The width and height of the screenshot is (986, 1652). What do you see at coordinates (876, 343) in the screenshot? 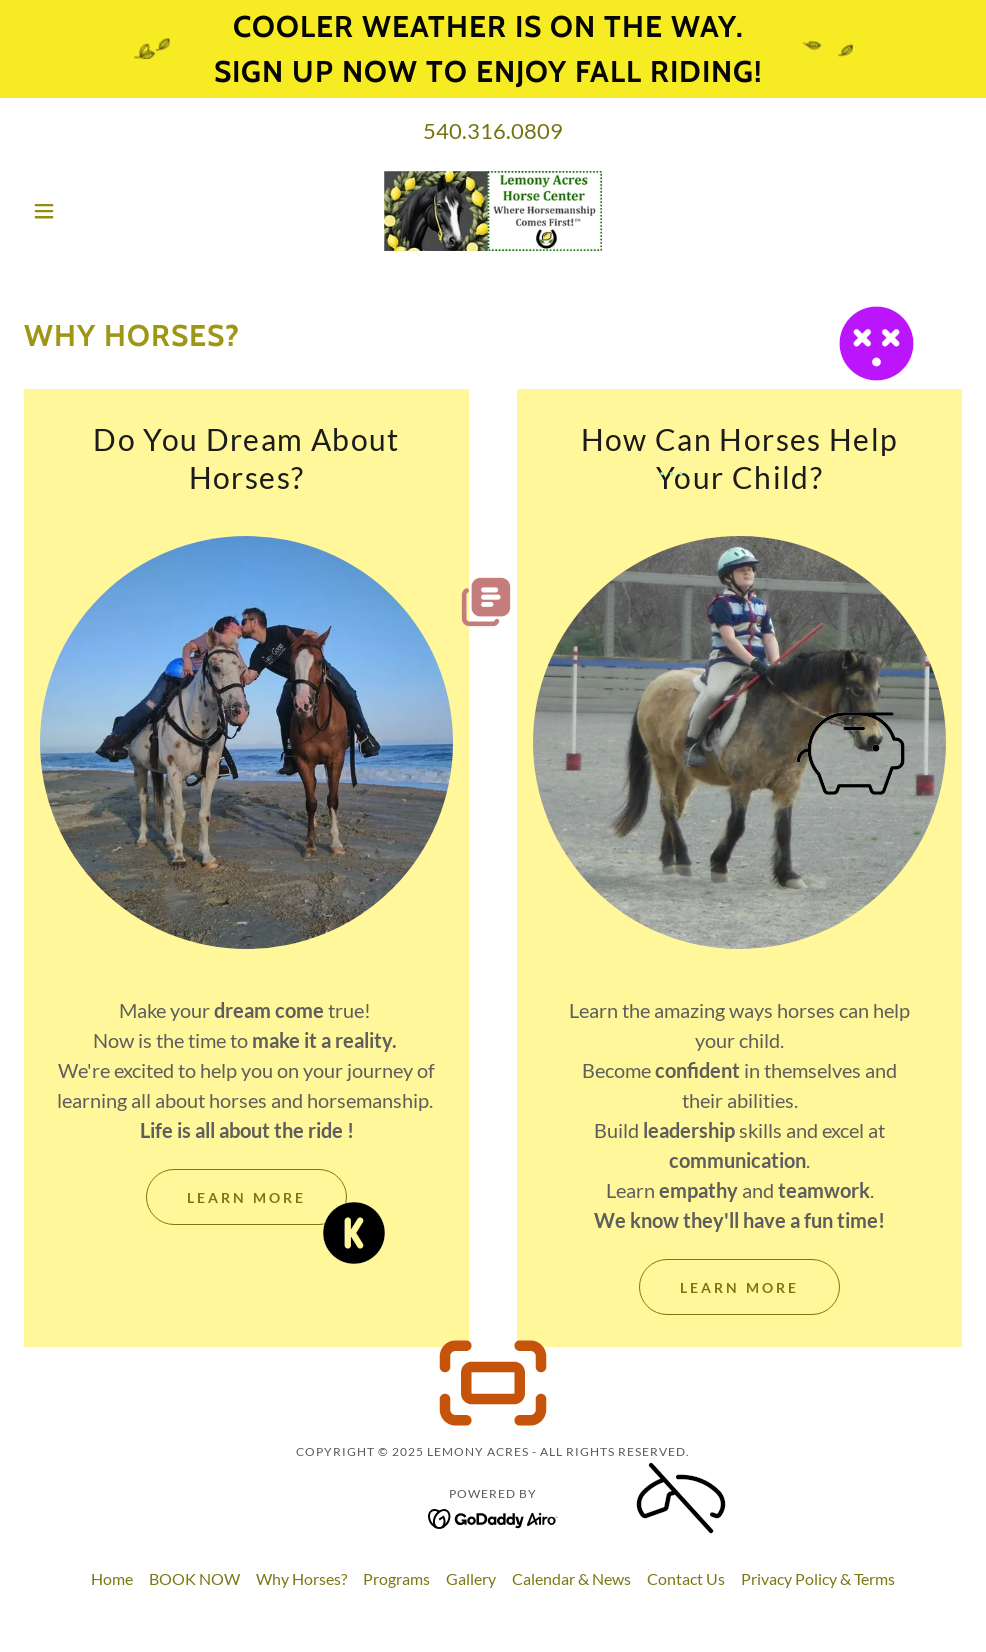
I see `indicates an error or failed action` at bounding box center [876, 343].